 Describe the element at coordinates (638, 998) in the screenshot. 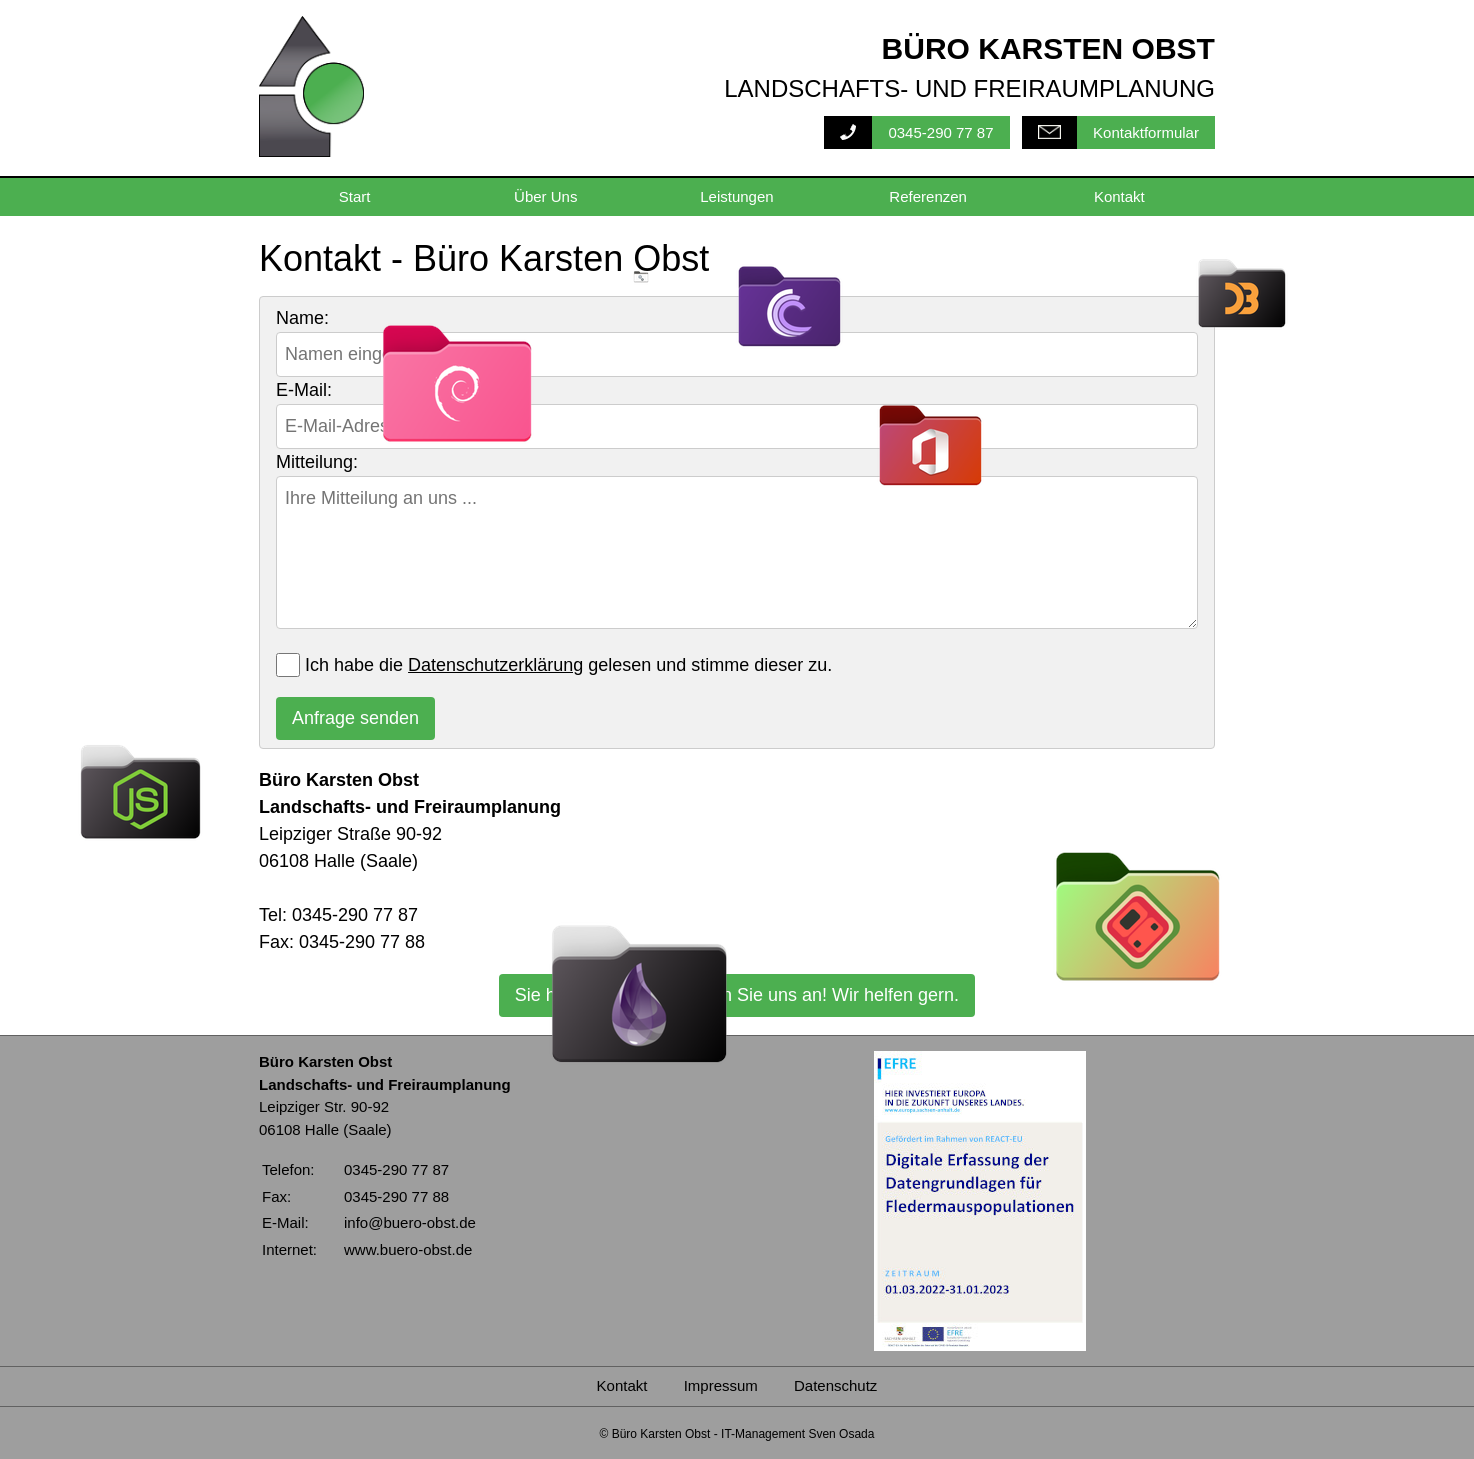

I see `folder containing elixir programming language projects` at that location.